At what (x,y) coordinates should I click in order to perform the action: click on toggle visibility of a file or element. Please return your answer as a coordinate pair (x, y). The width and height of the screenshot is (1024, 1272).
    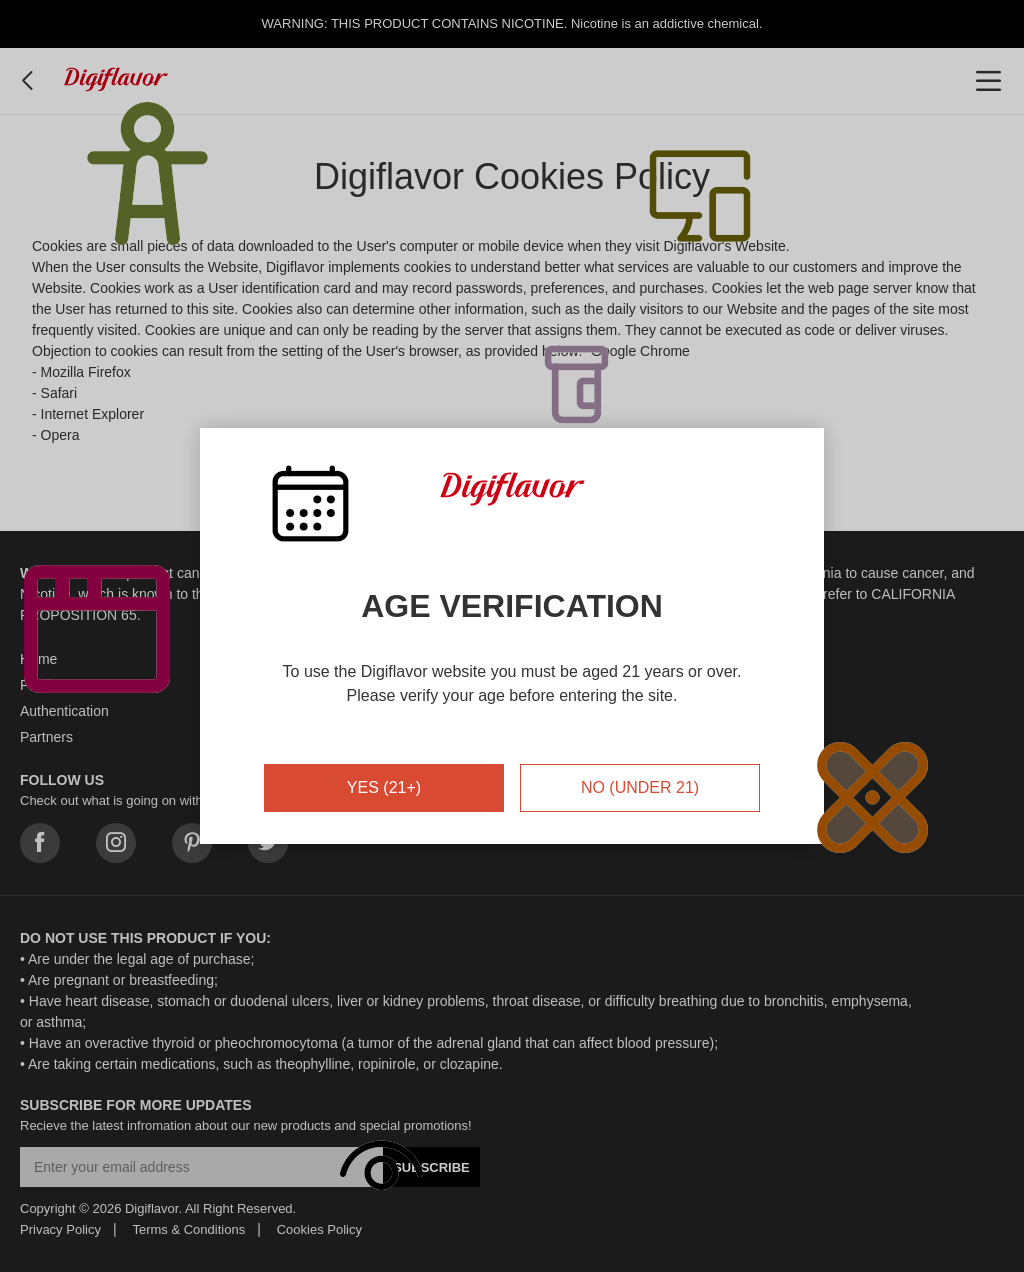
    Looking at the image, I should click on (381, 1168).